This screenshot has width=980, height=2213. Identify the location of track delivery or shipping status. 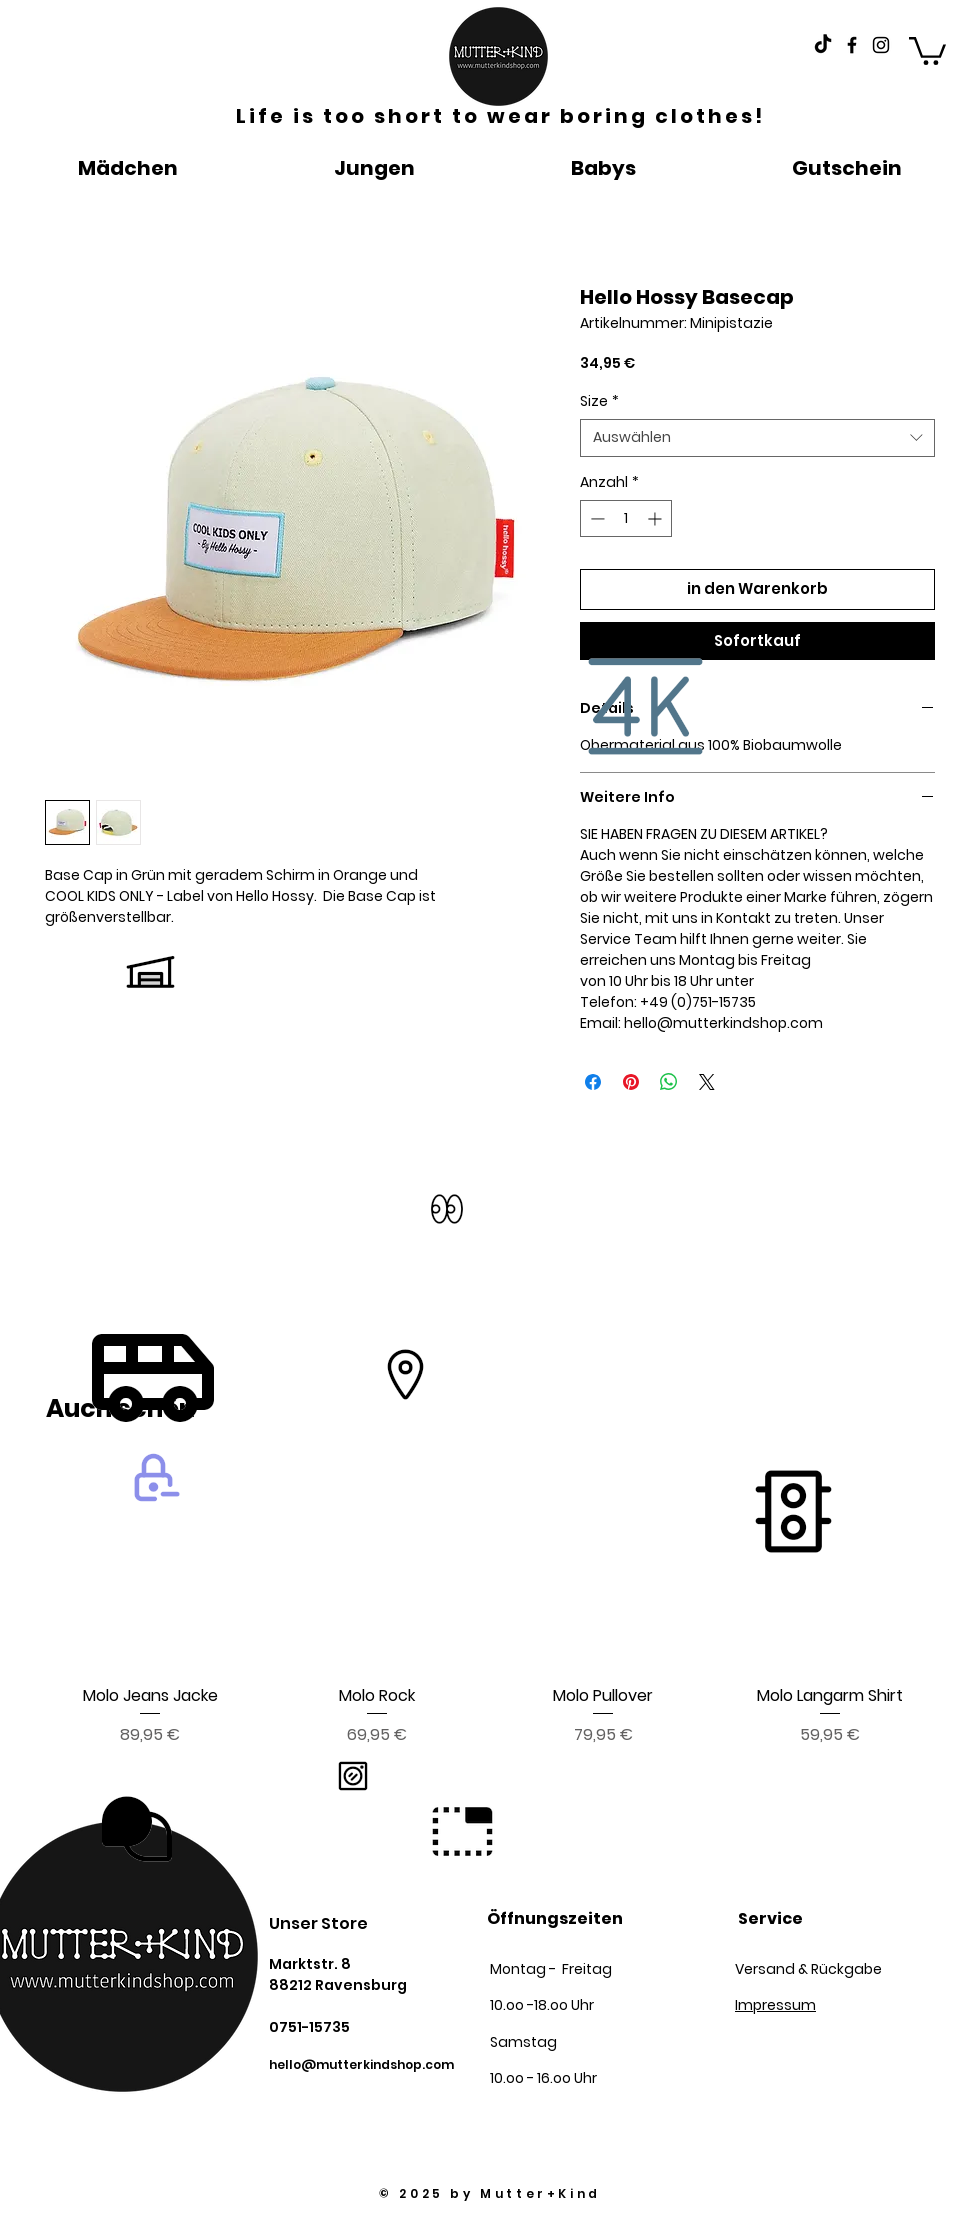
(150, 1376).